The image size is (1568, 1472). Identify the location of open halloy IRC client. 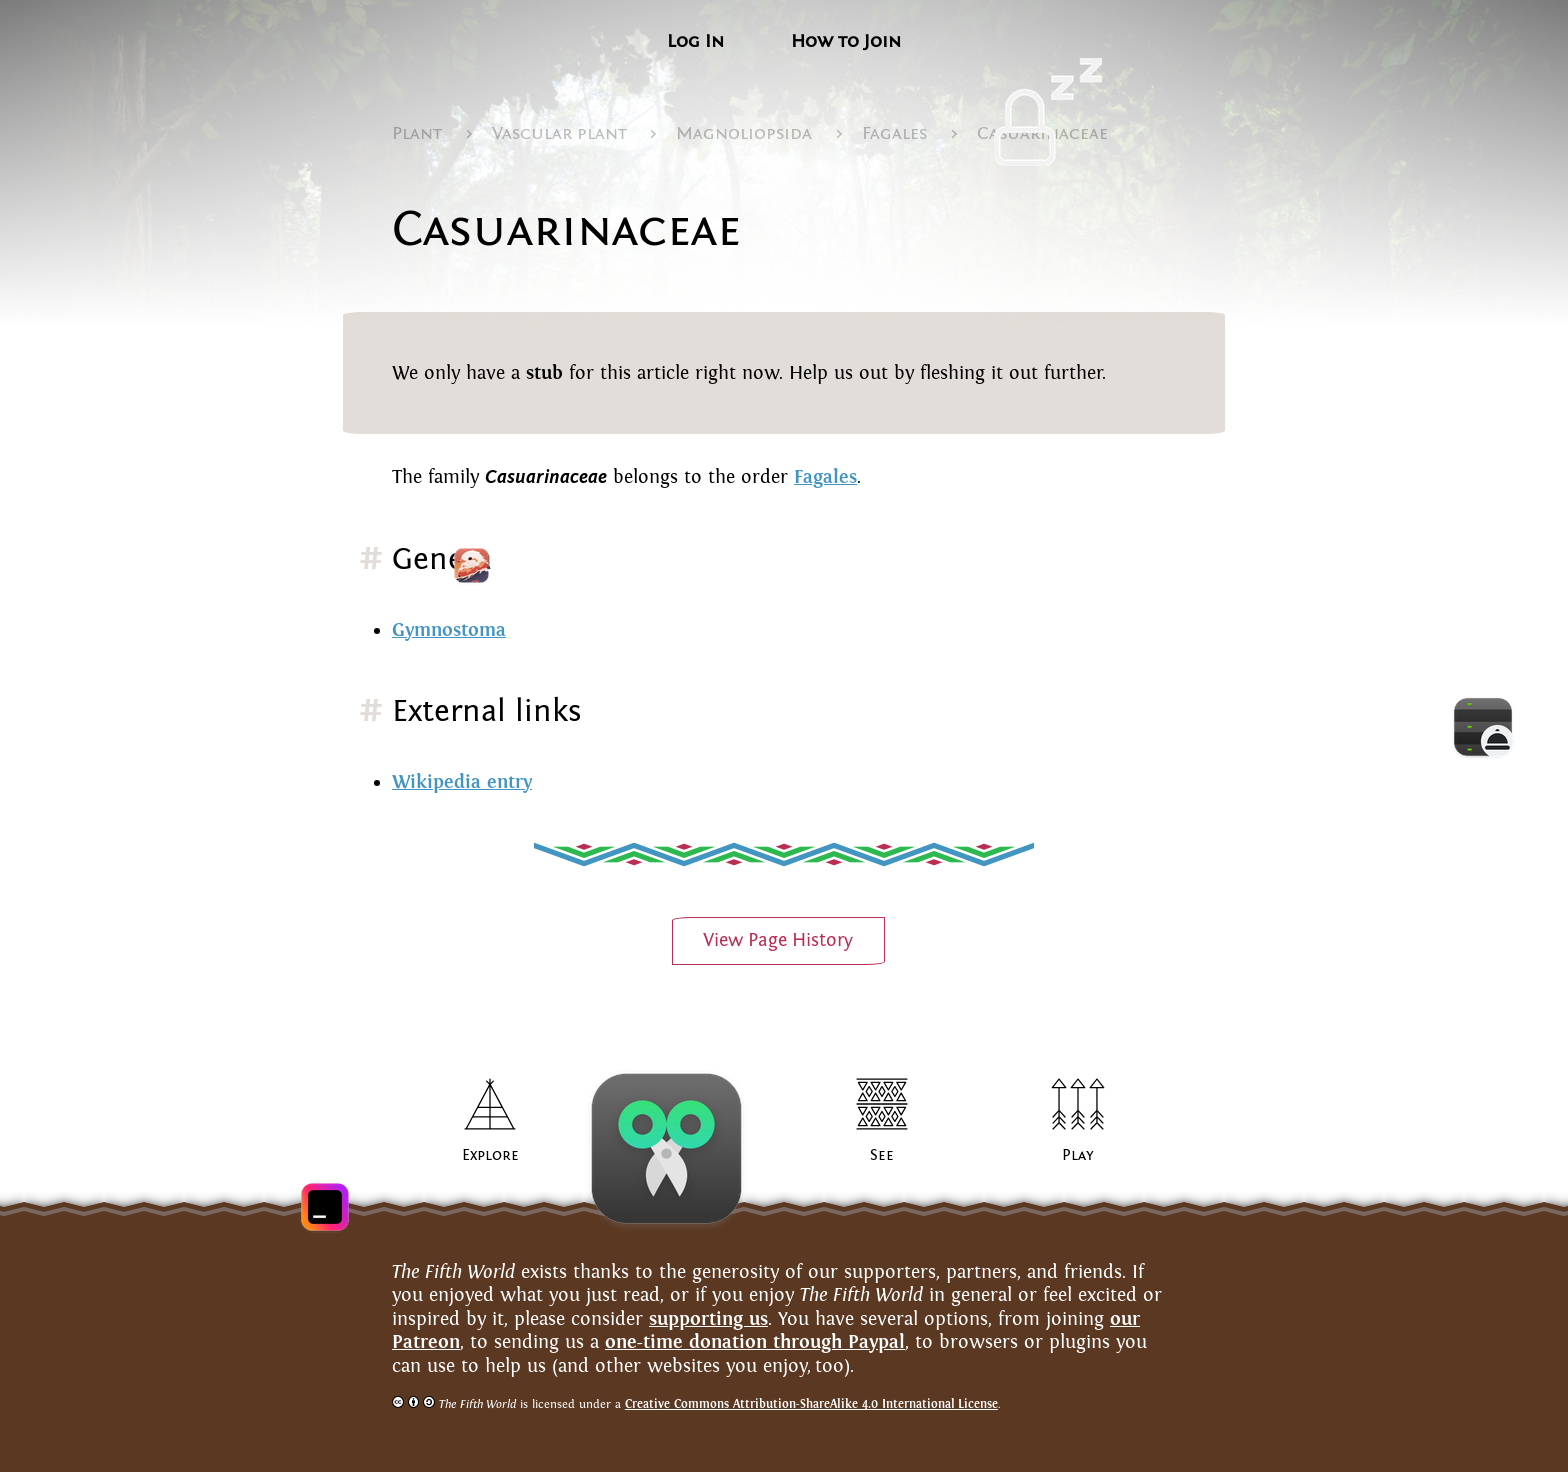
(471, 565).